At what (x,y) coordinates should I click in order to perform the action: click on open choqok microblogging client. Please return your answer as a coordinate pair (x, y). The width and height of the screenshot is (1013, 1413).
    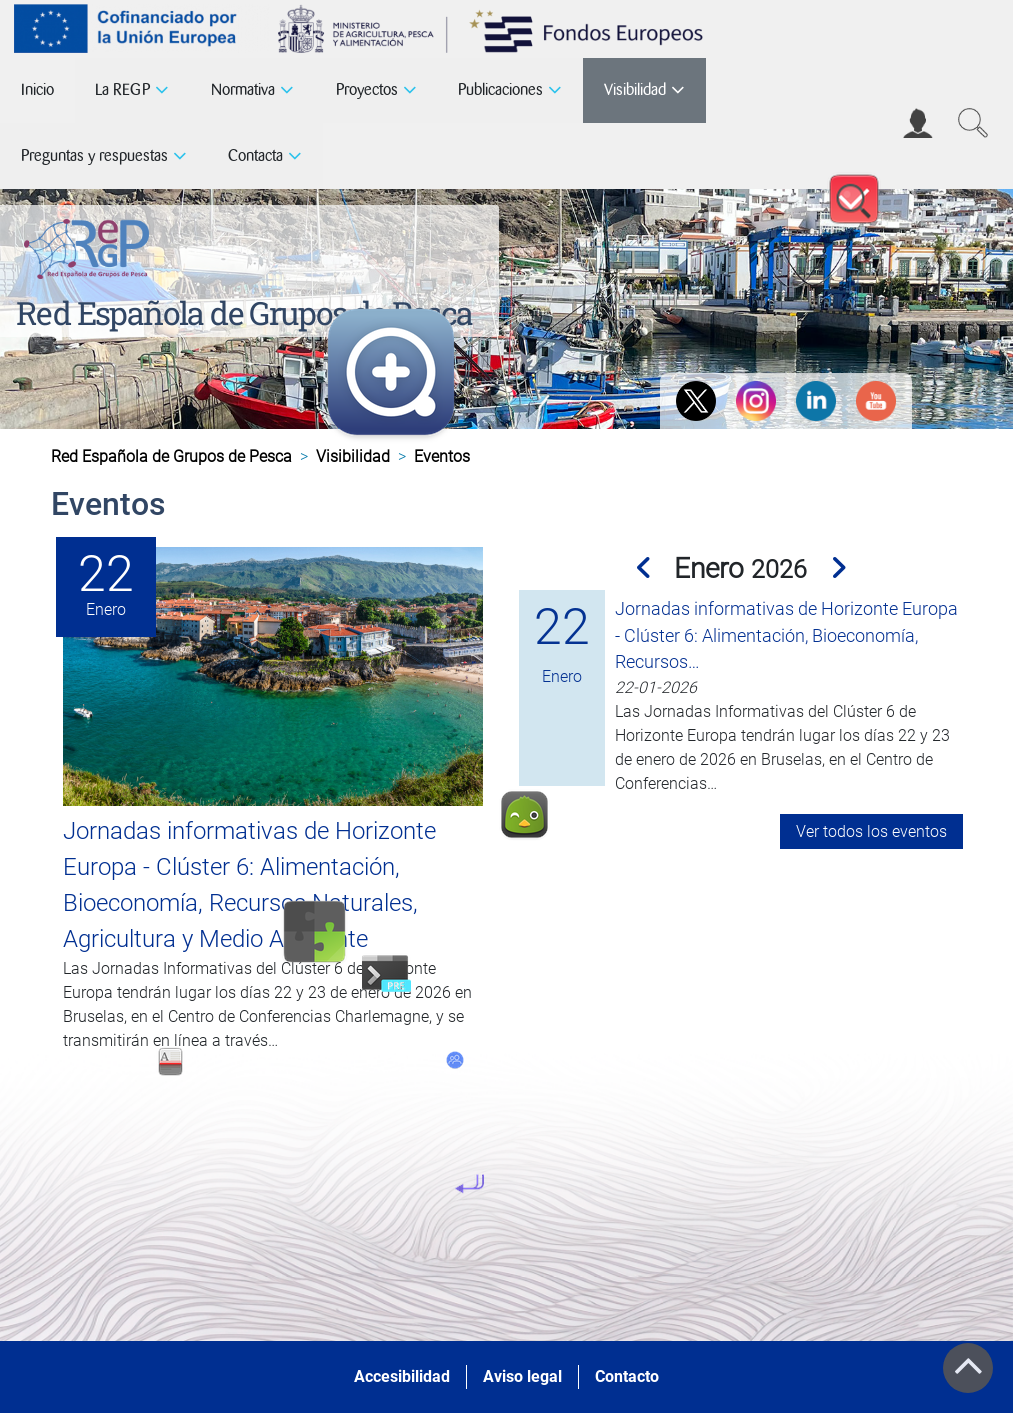
    Looking at the image, I should click on (524, 814).